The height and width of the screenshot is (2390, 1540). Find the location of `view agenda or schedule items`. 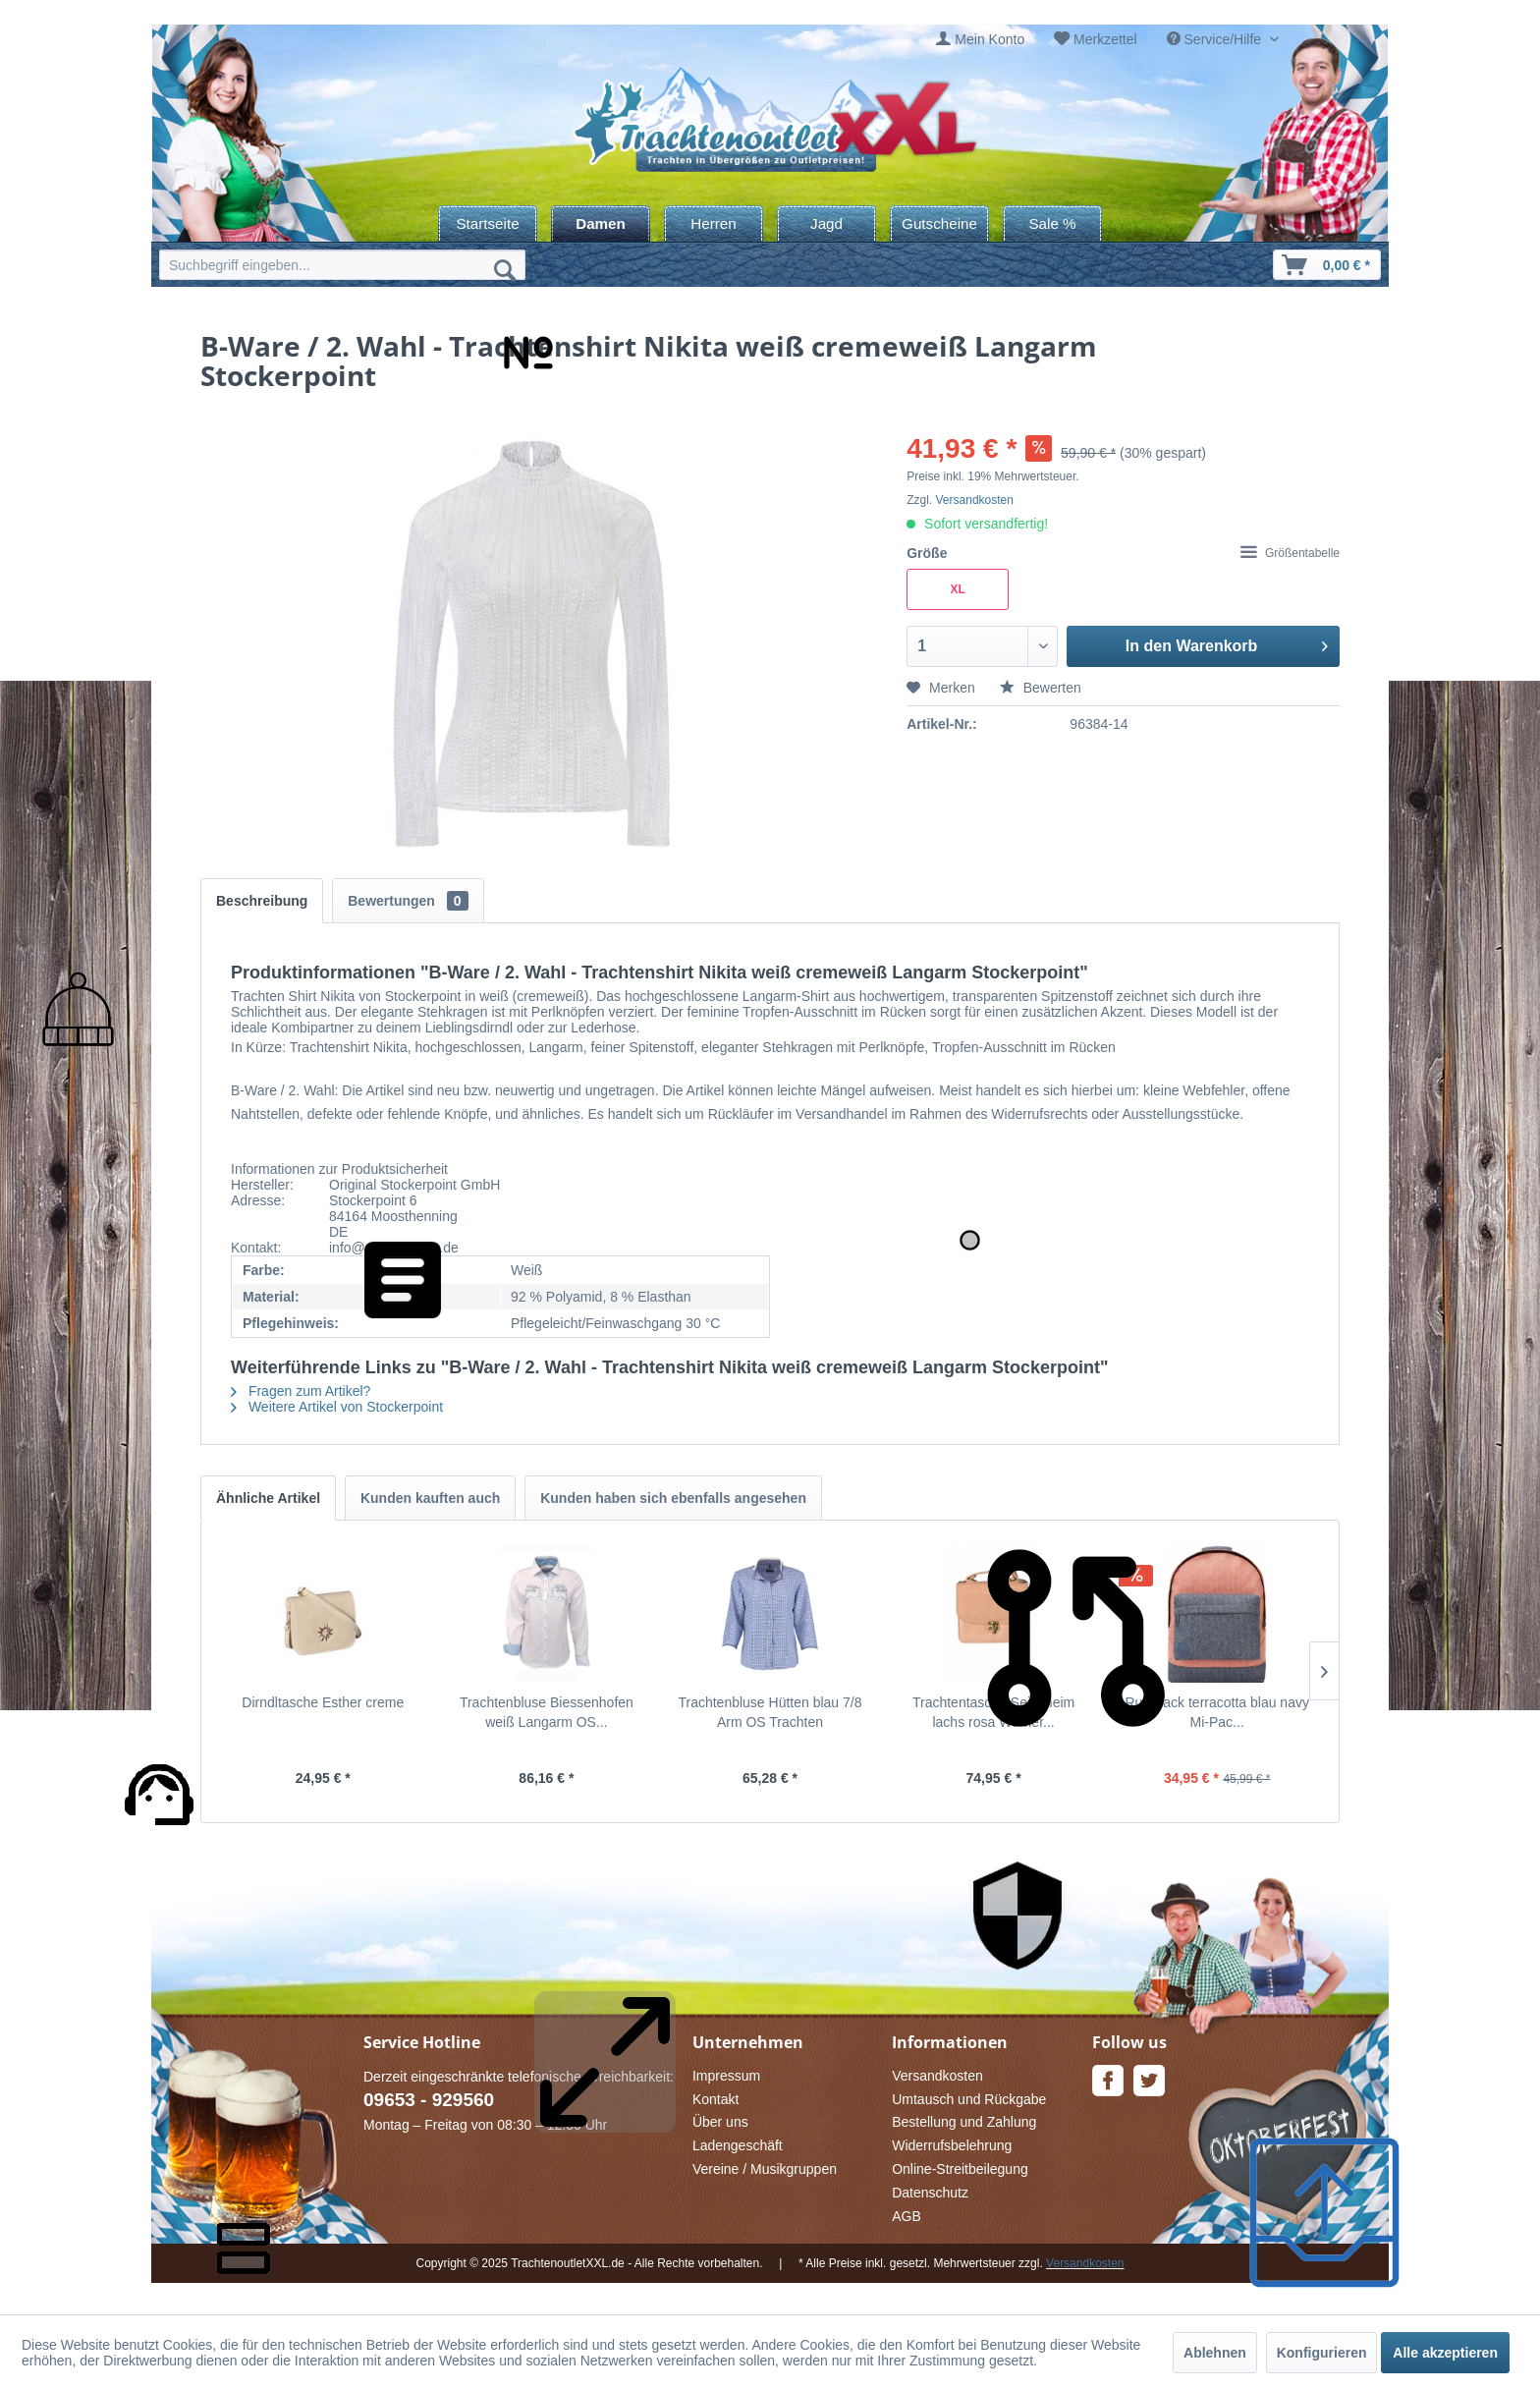

view agenda or schedule items is located at coordinates (245, 2249).